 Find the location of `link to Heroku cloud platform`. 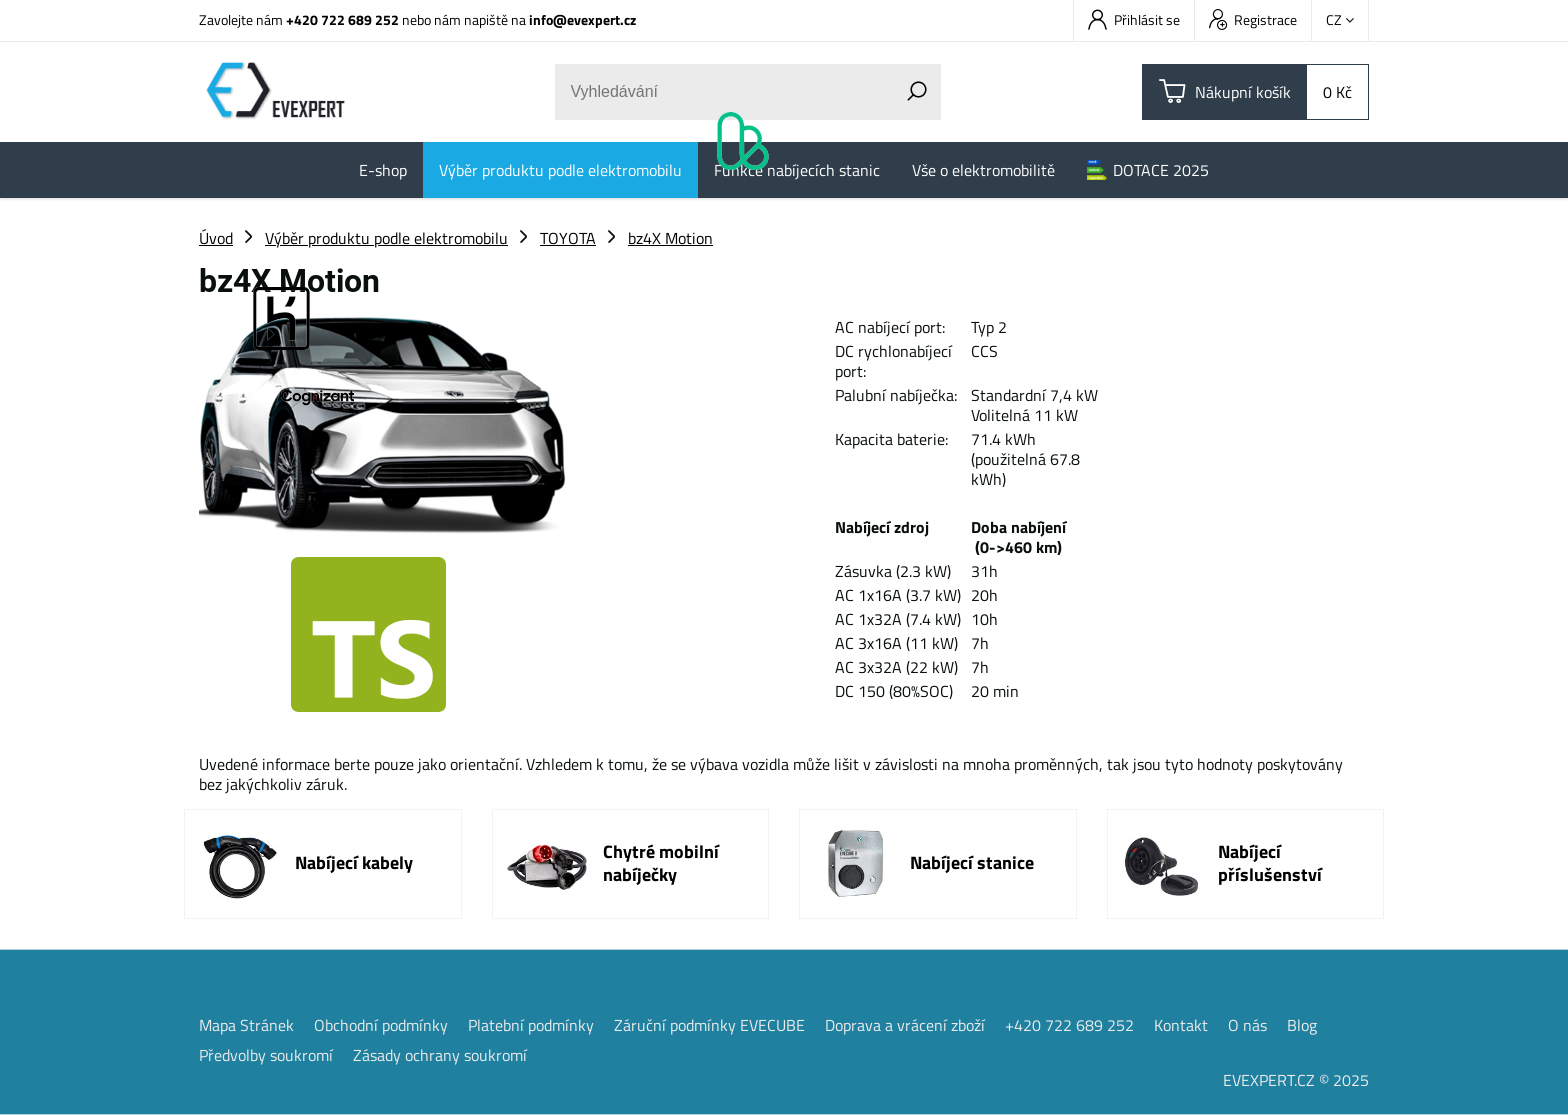

link to Heroku cloud platform is located at coordinates (281, 318).